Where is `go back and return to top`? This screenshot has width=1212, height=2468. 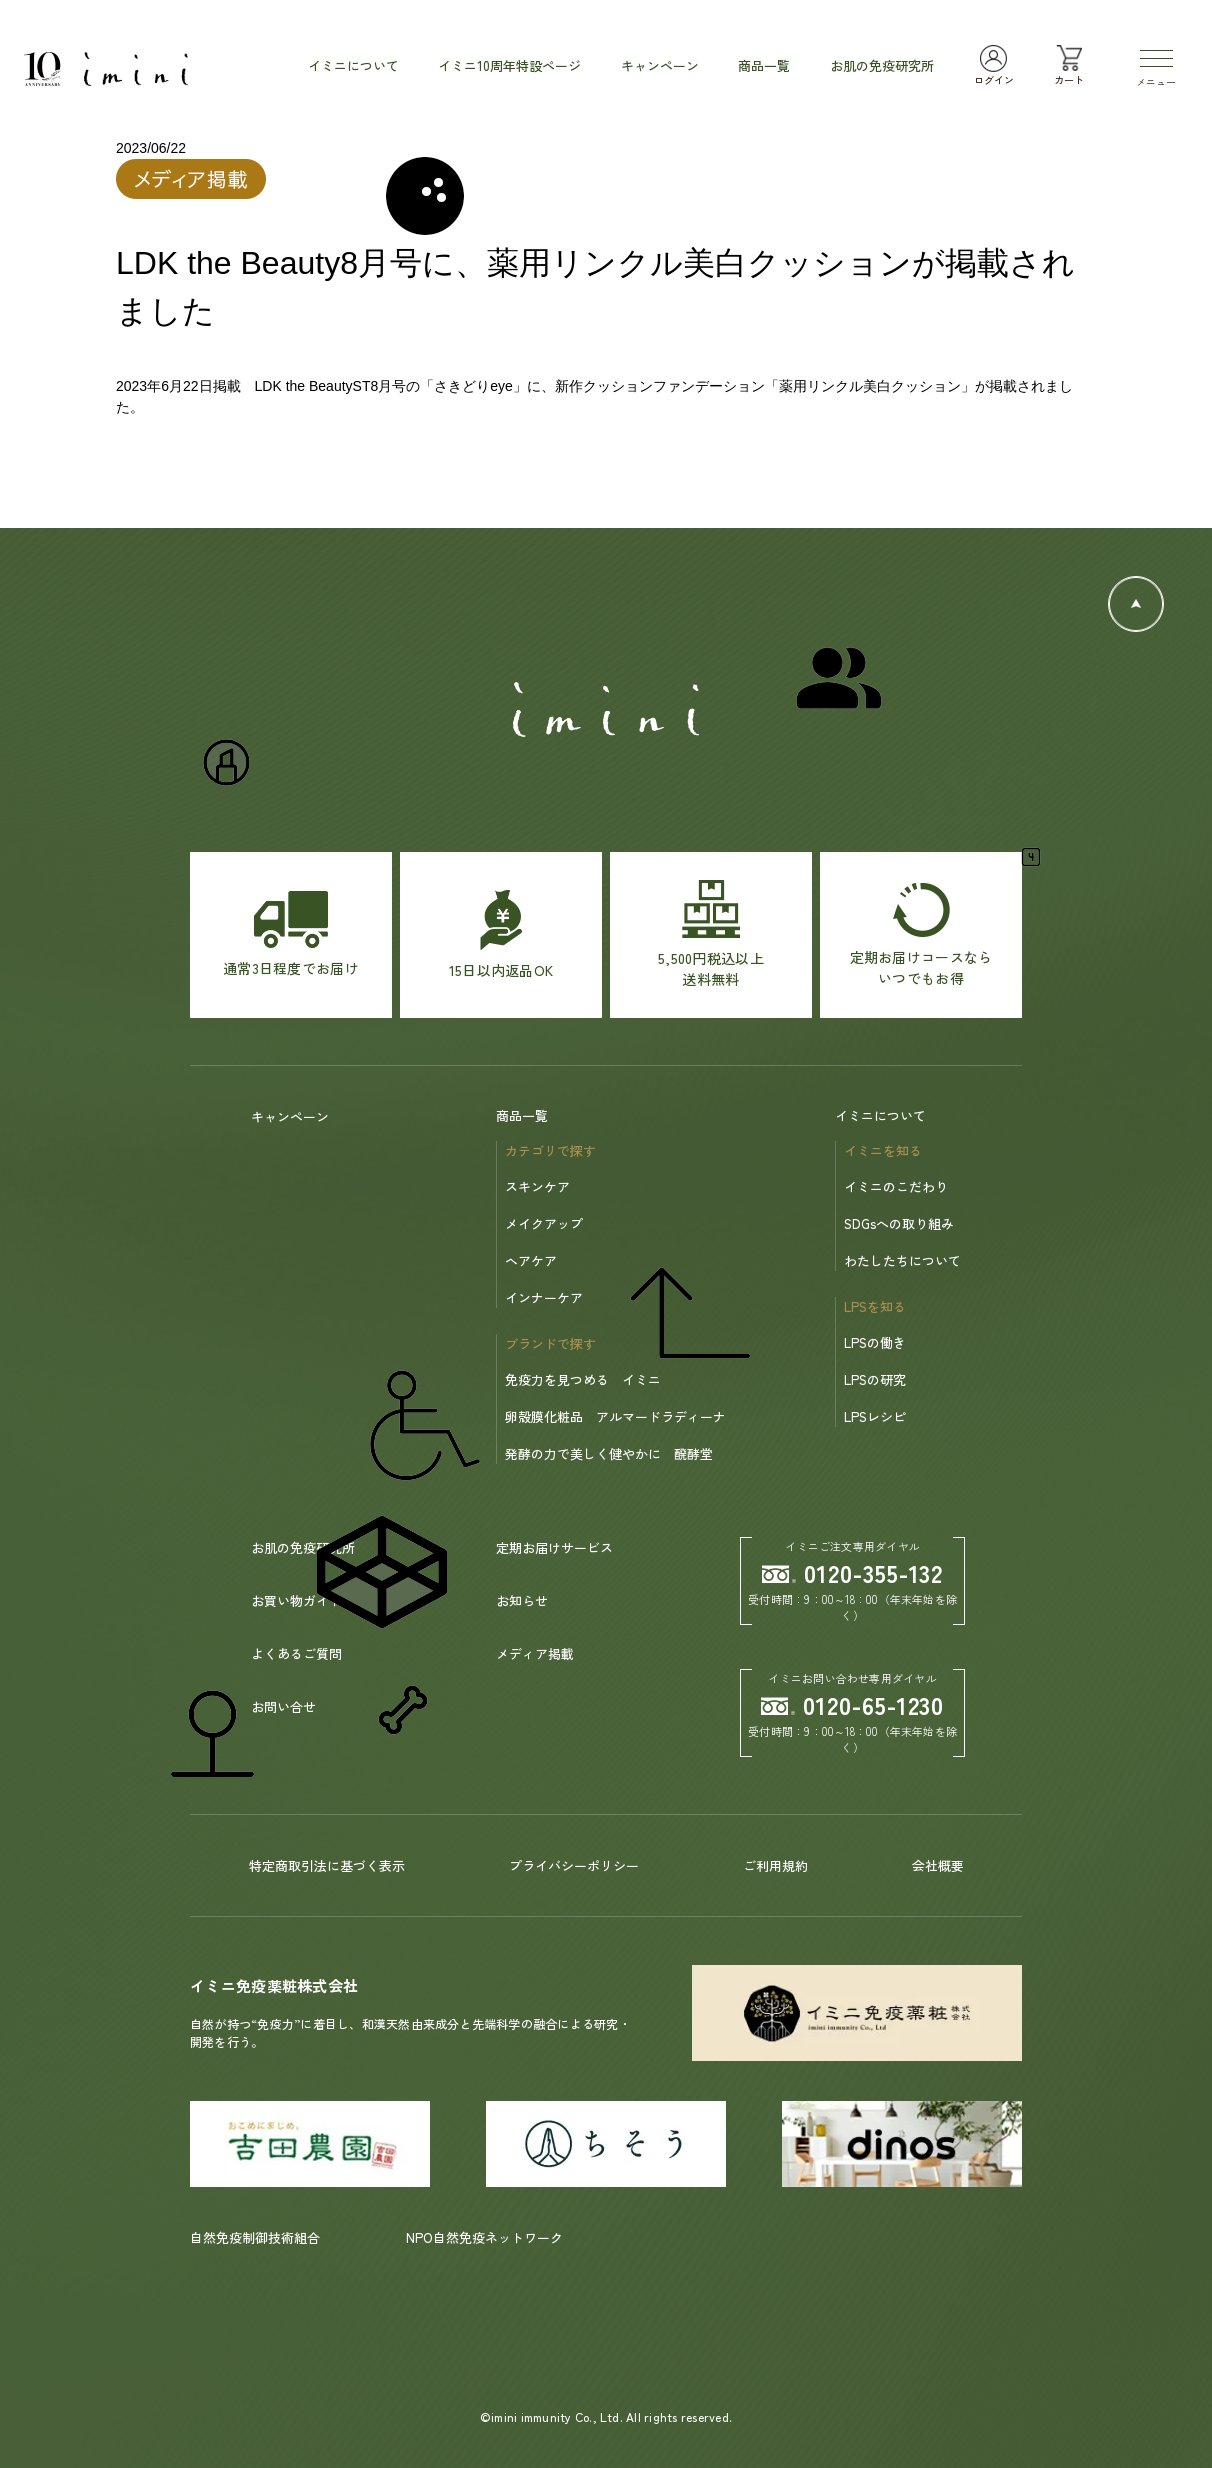 go back and return to top is located at coordinates (685, 1317).